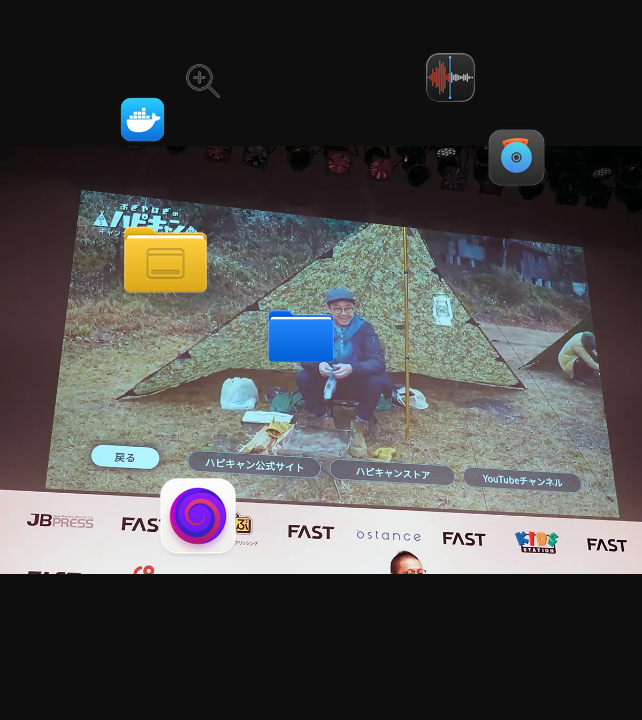 This screenshot has width=642, height=720. Describe the element at coordinates (198, 516) in the screenshot. I see `open transporter app for uploading content to app store connect` at that location.